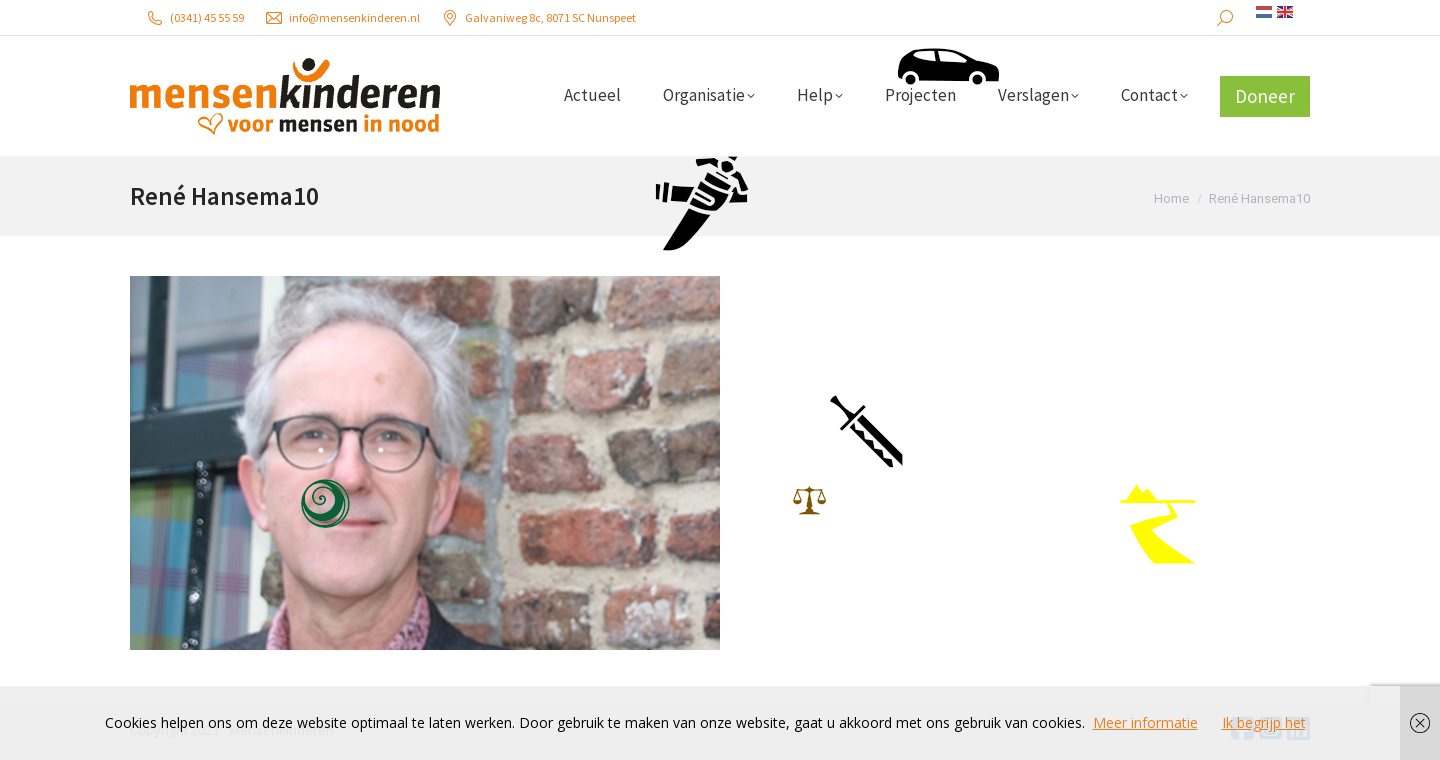 The height and width of the screenshot is (760, 1440). What do you see at coordinates (809, 499) in the screenshot?
I see `access legal or terms of service information` at bounding box center [809, 499].